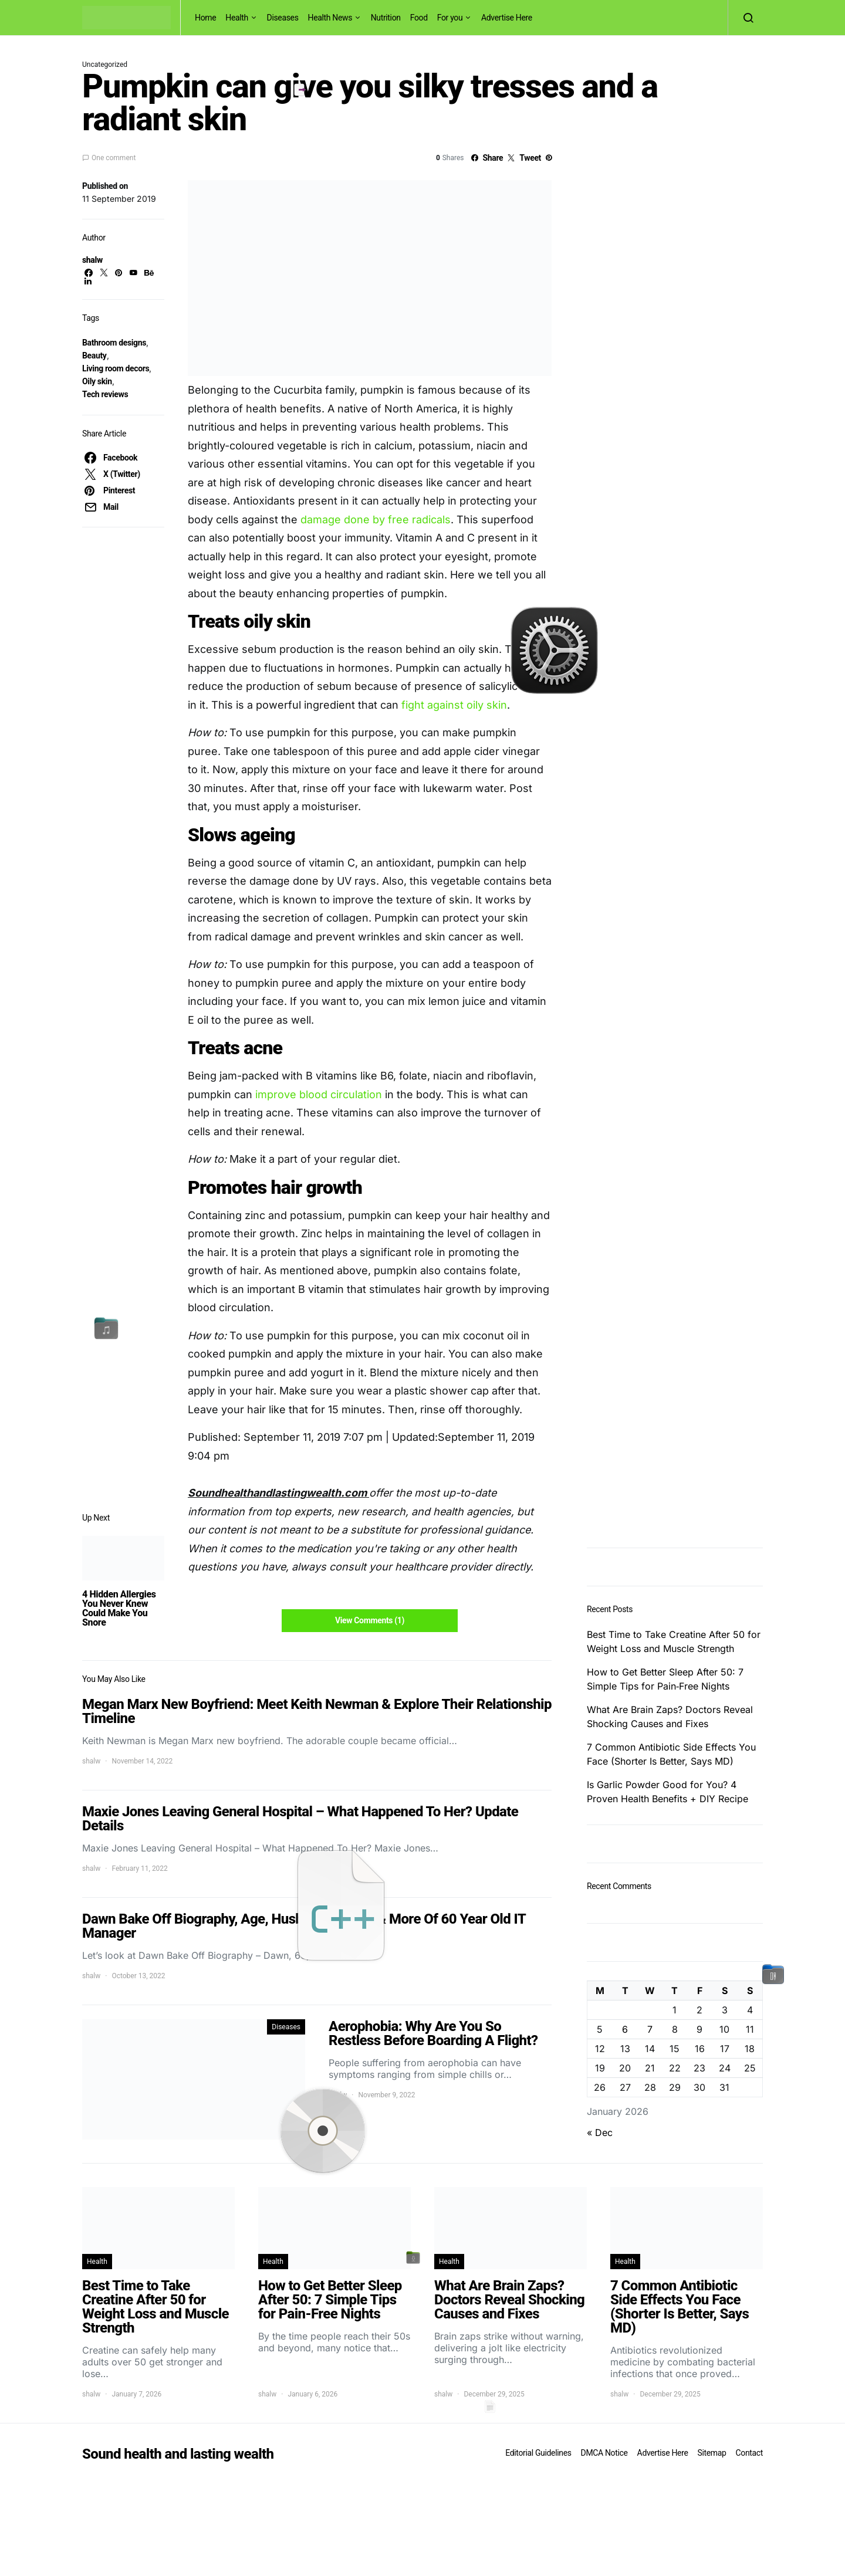 The image size is (845, 2576). What do you see at coordinates (554, 650) in the screenshot?
I see `open system settings` at bounding box center [554, 650].